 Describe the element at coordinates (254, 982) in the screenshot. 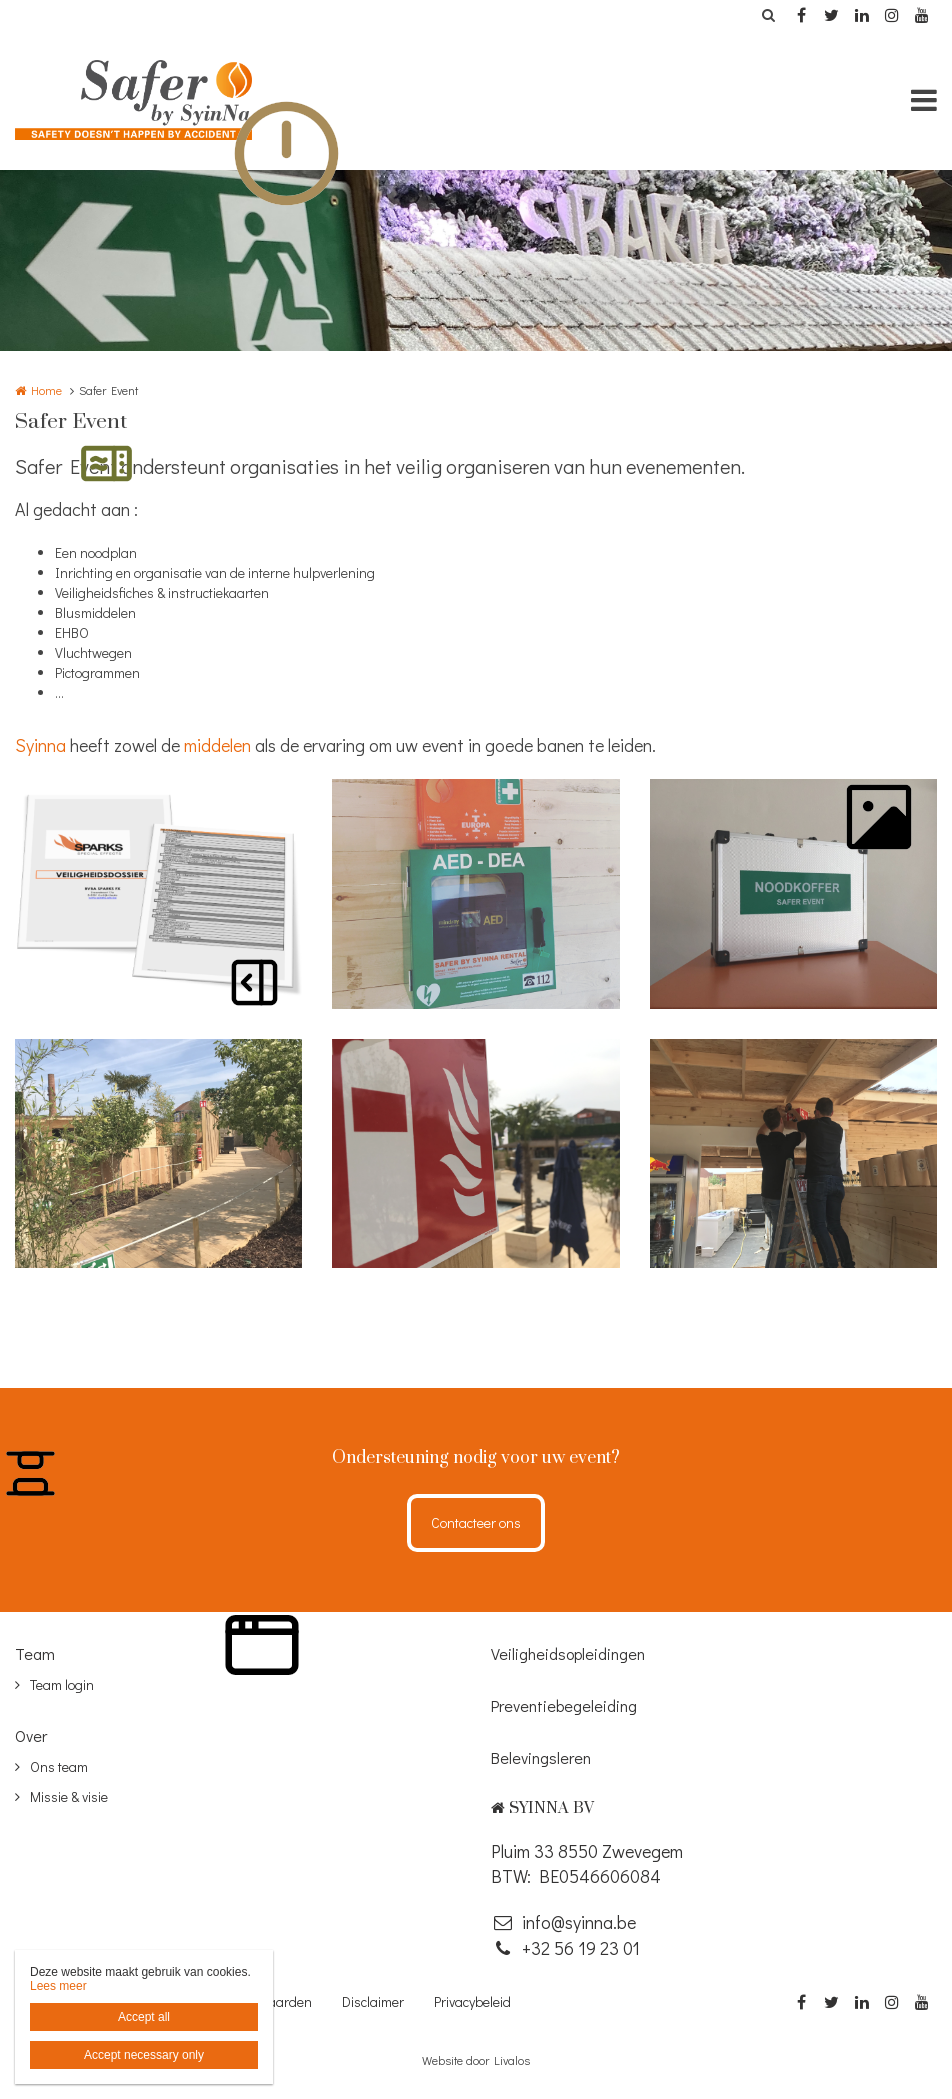

I see `open the right side panel` at that location.